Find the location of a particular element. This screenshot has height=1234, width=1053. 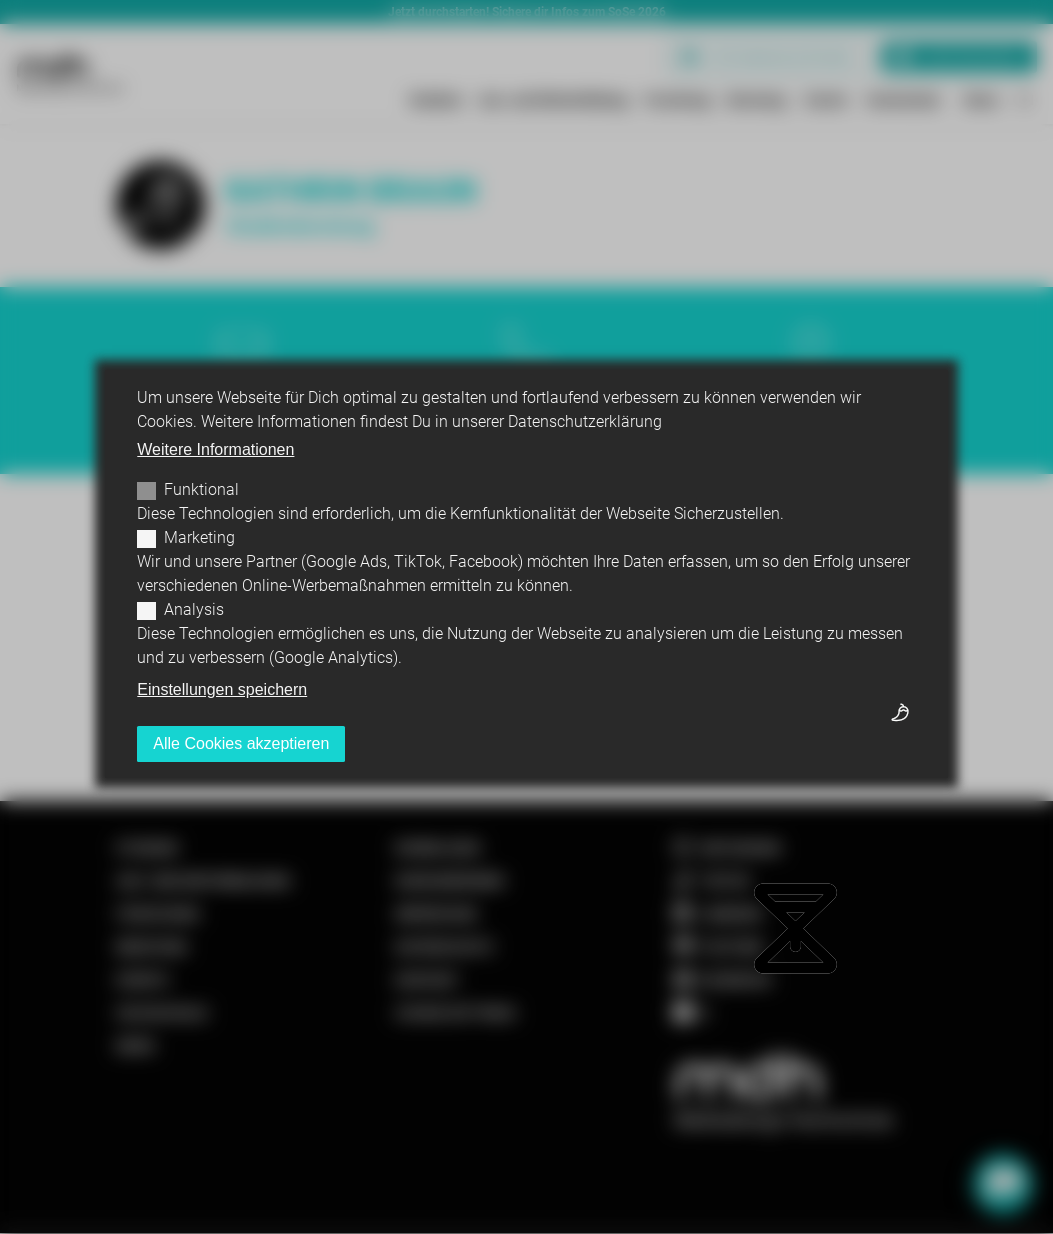

indicates a task or process is in progress is located at coordinates (795, 928).